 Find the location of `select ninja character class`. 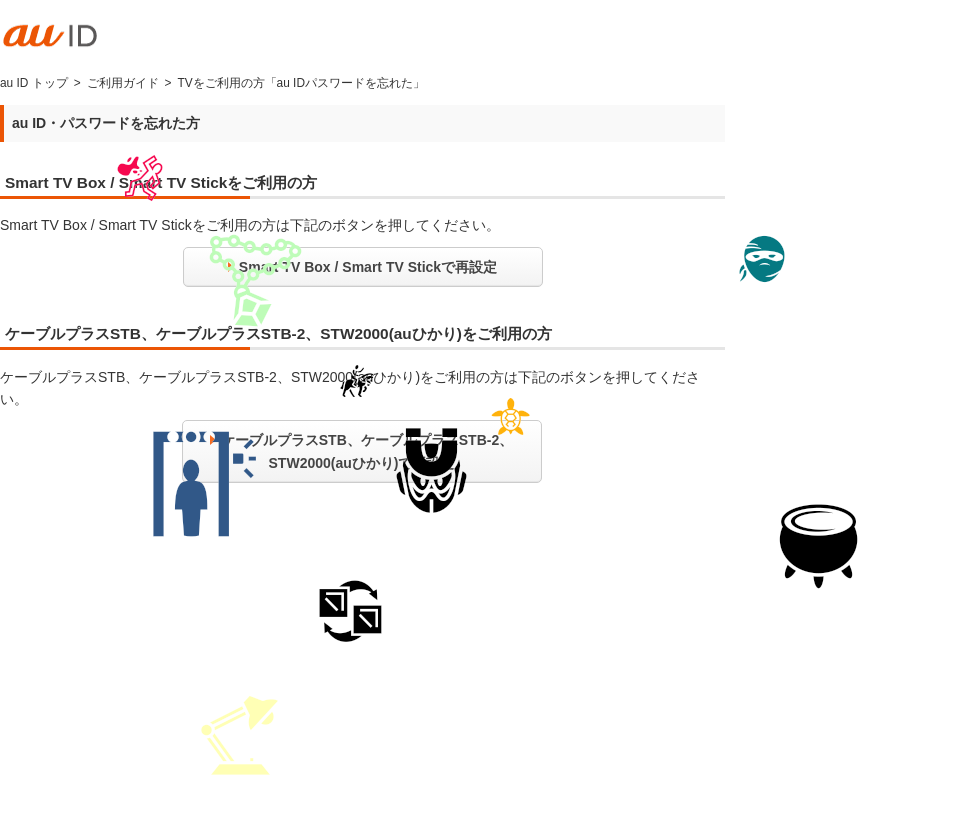

select ninja character class is located at coordinates (762, 259).